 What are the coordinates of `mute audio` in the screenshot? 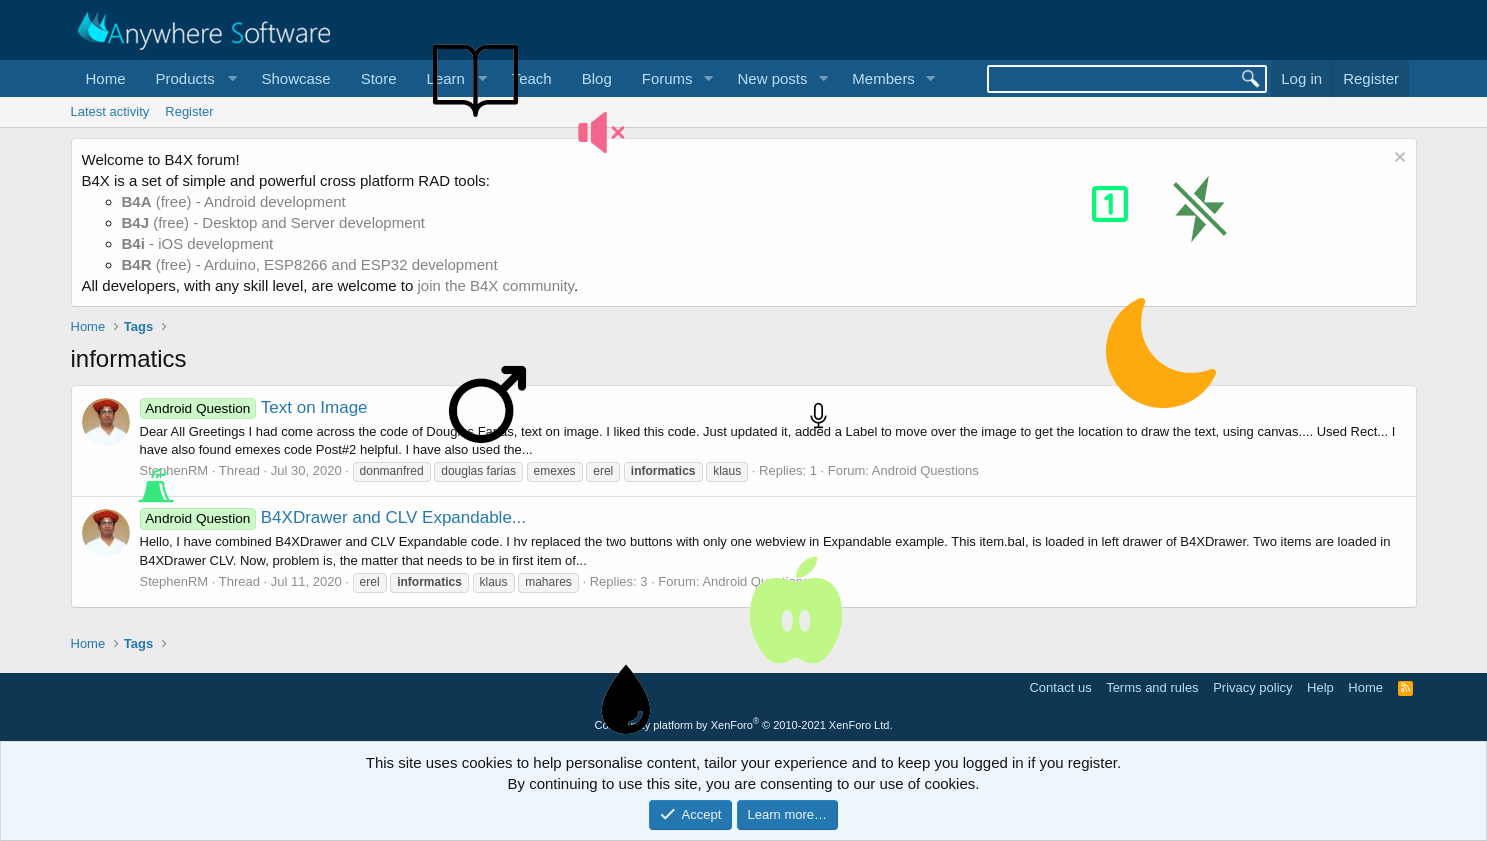 It's located at (600, 132).